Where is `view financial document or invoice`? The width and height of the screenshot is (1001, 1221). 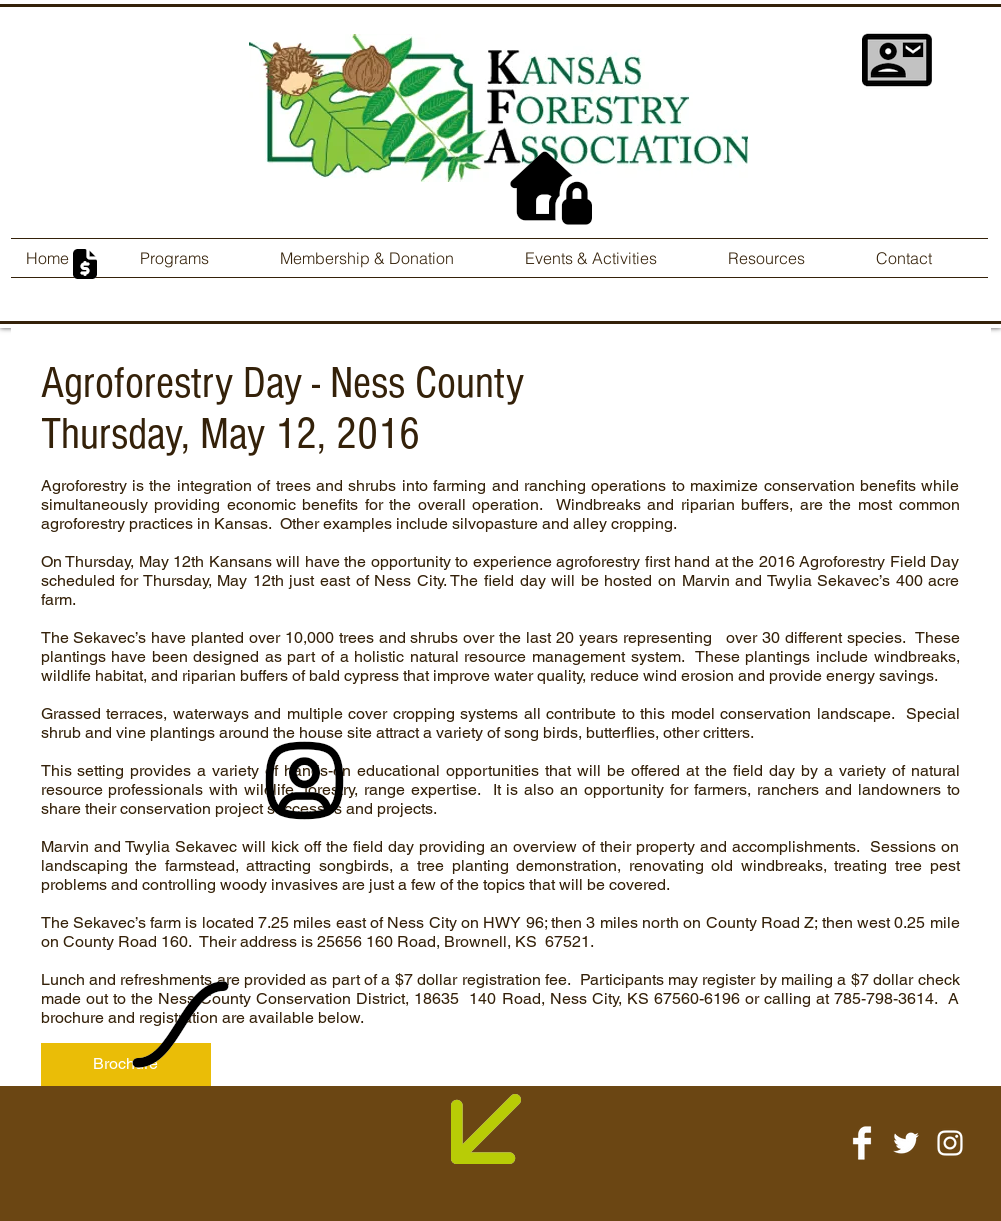 view financial document or invoice is located at coordinates (85, 264).